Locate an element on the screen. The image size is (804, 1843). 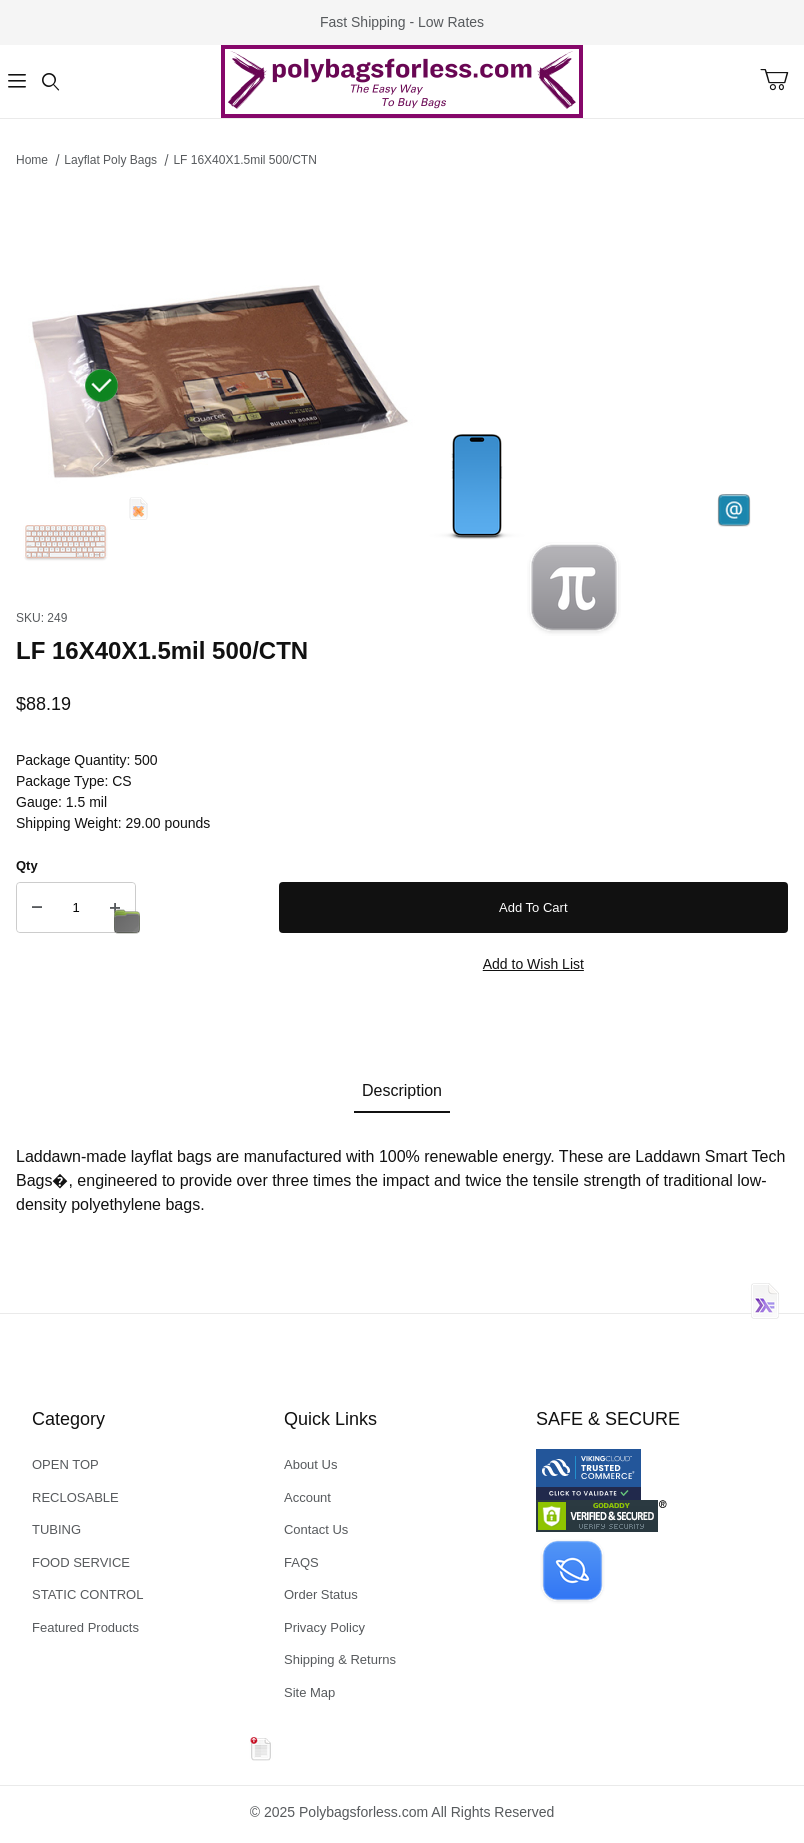
indicates a connected iPhone 14 Pro device is located at coordinates (477, 487).